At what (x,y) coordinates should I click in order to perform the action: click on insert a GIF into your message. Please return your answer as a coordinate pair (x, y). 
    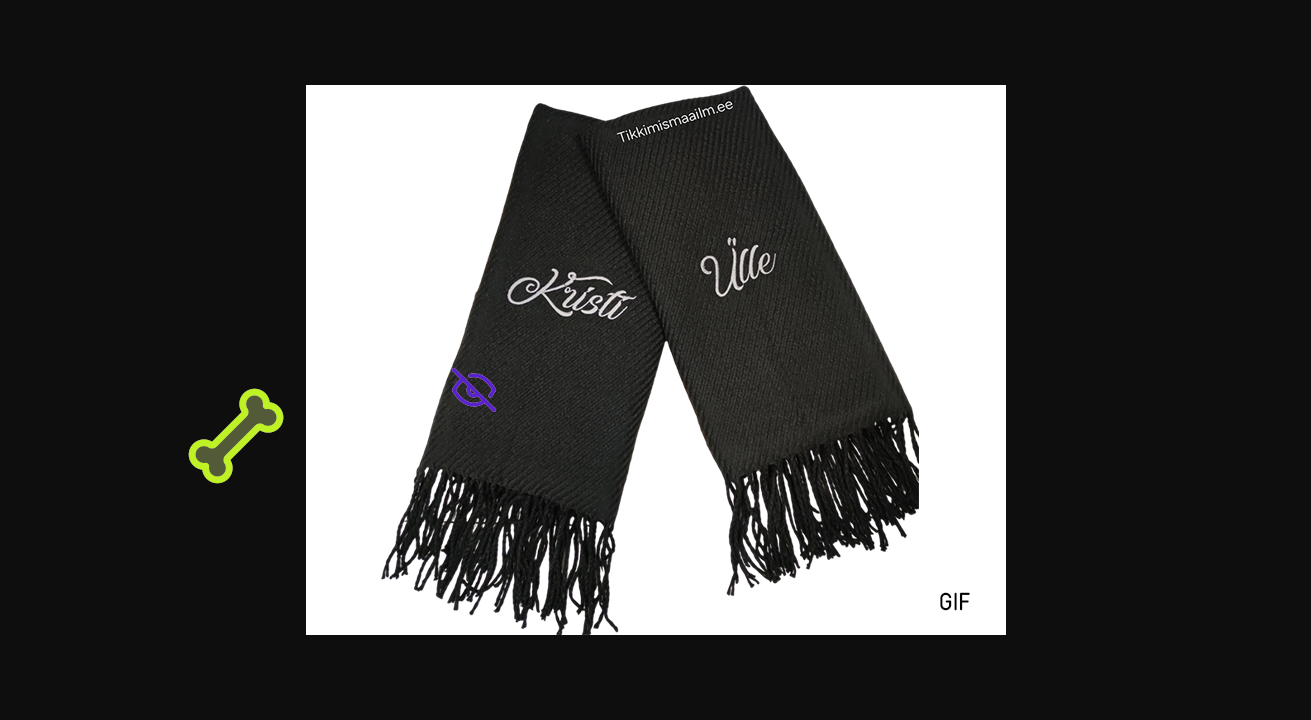
    Looking at the image, I should click on (954, 601).